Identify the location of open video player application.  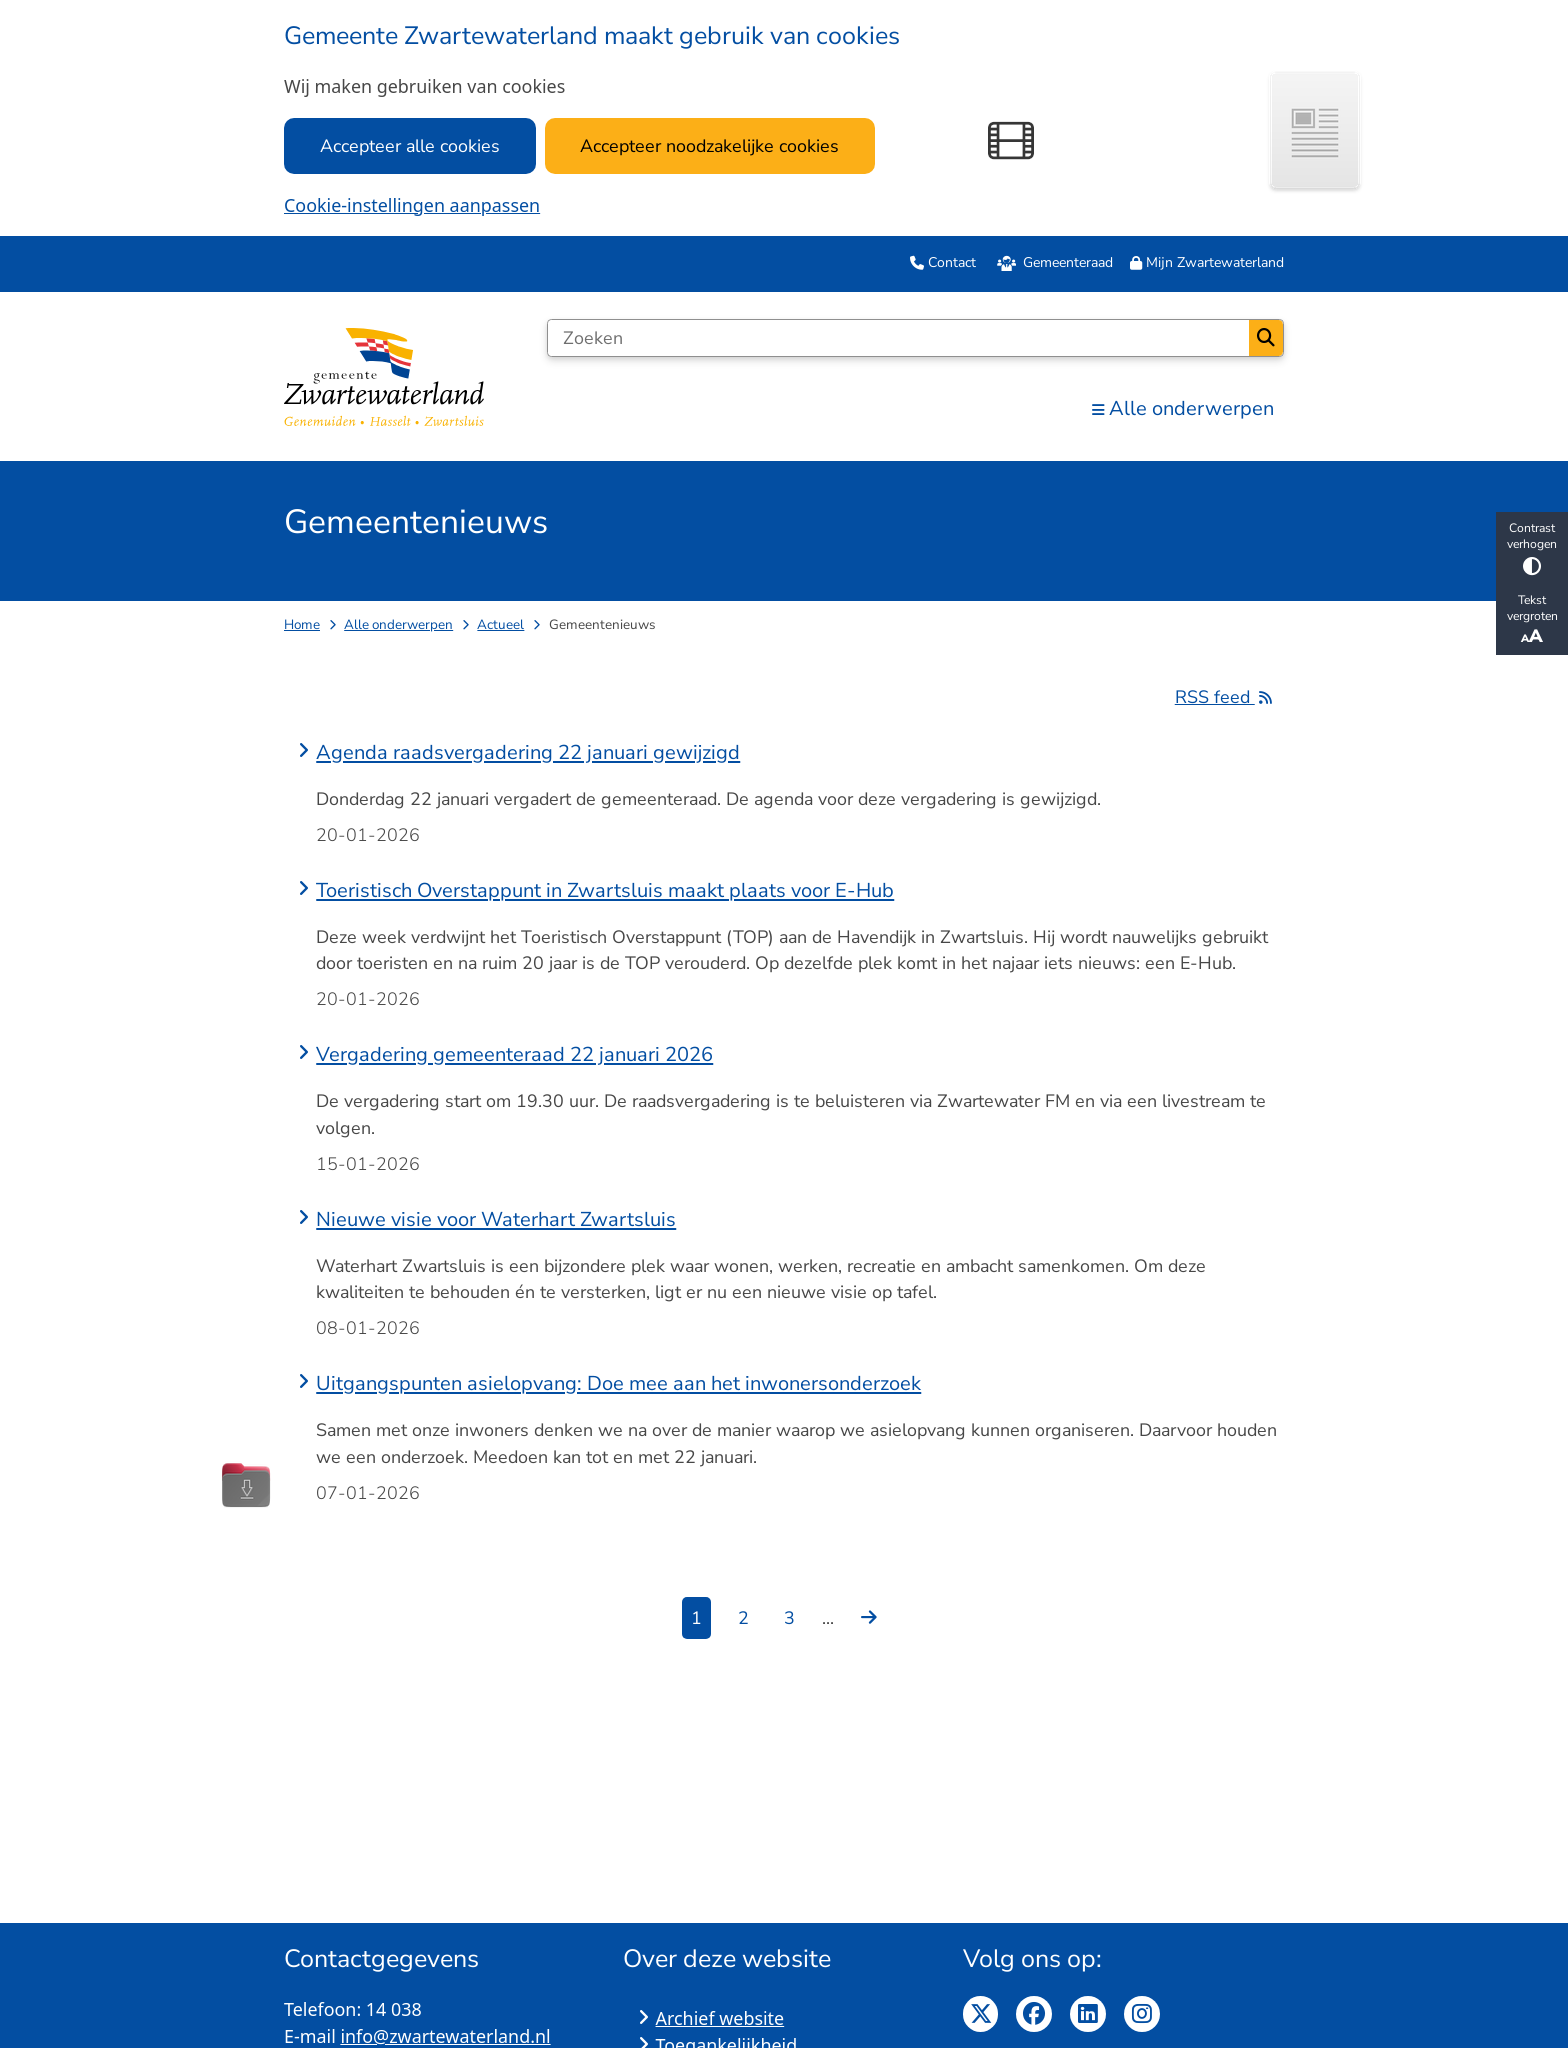
(1011, 142).